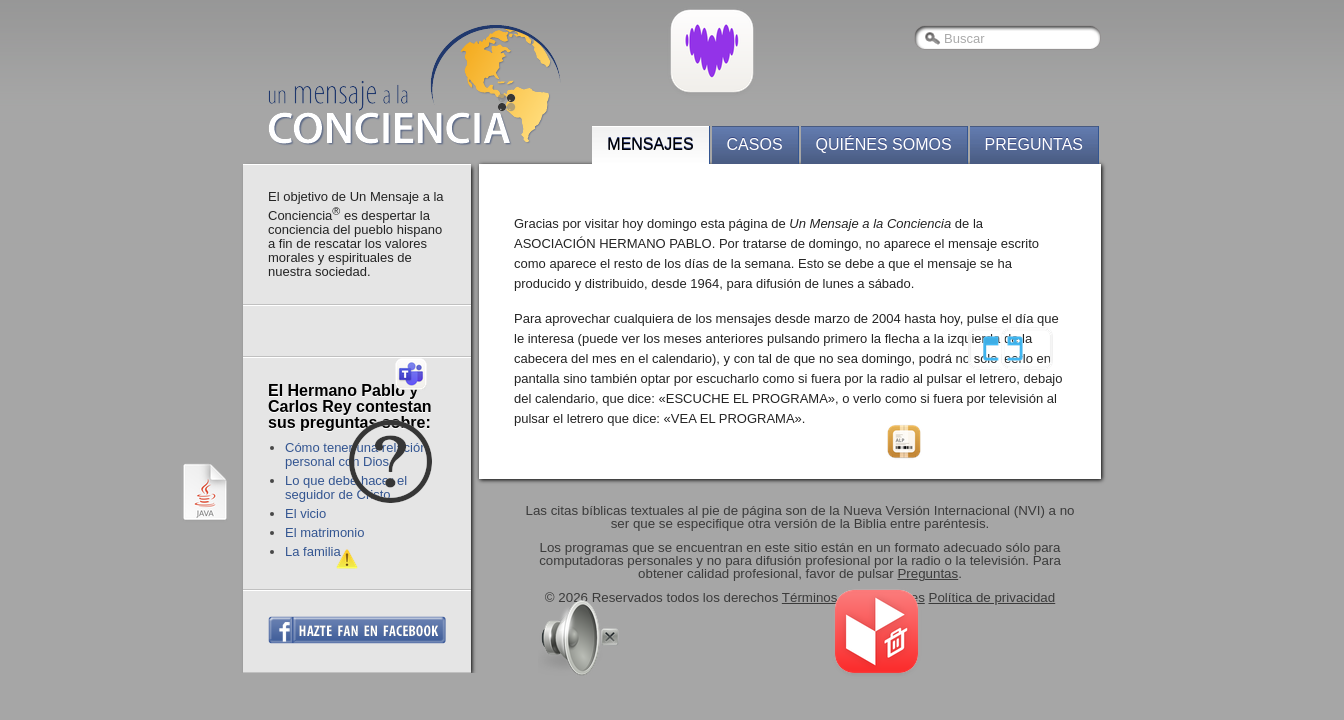 This screenshot has width=1344, height=720. What do you see at coordinates (347, 559) in the screenshot?
I see `indicates a warning or caution message` at bounding box center [347, 559].